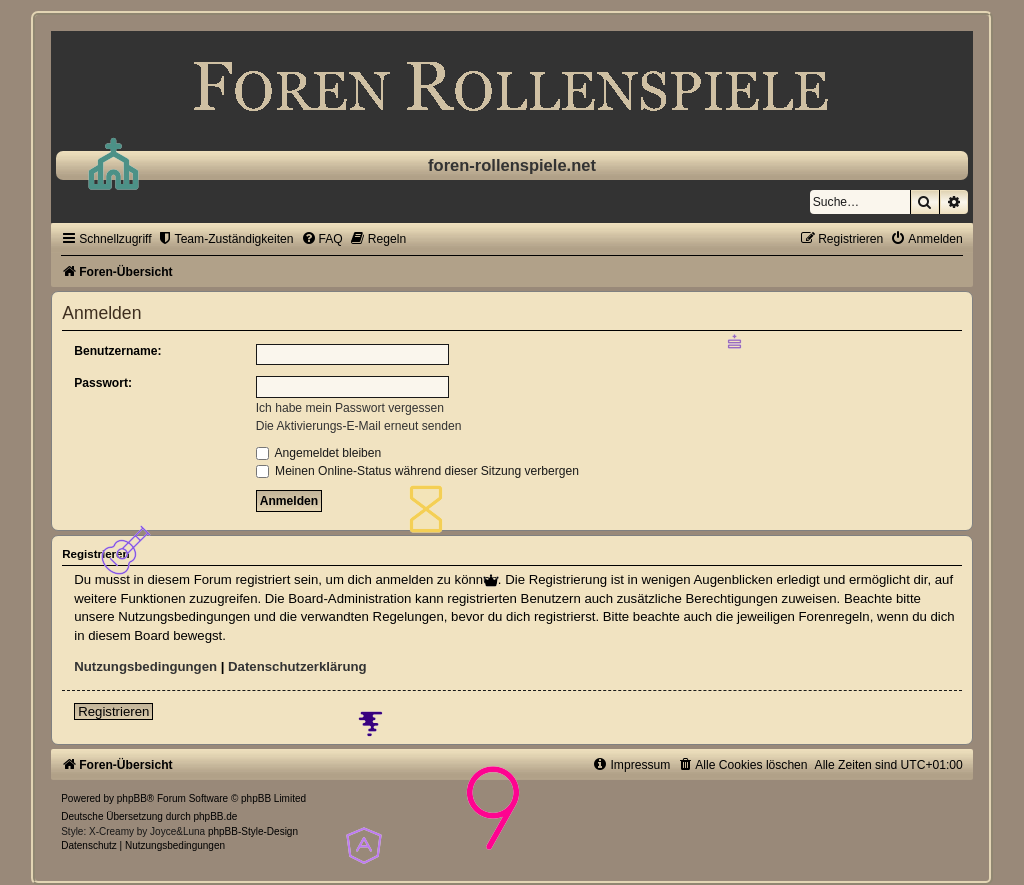 This screenshot has width=1024, height=885. What do you see at coordinates (493, 808) in the screenshot?
I see `indicates the number nine in a list or sequence` at bounding box center [493, 808].